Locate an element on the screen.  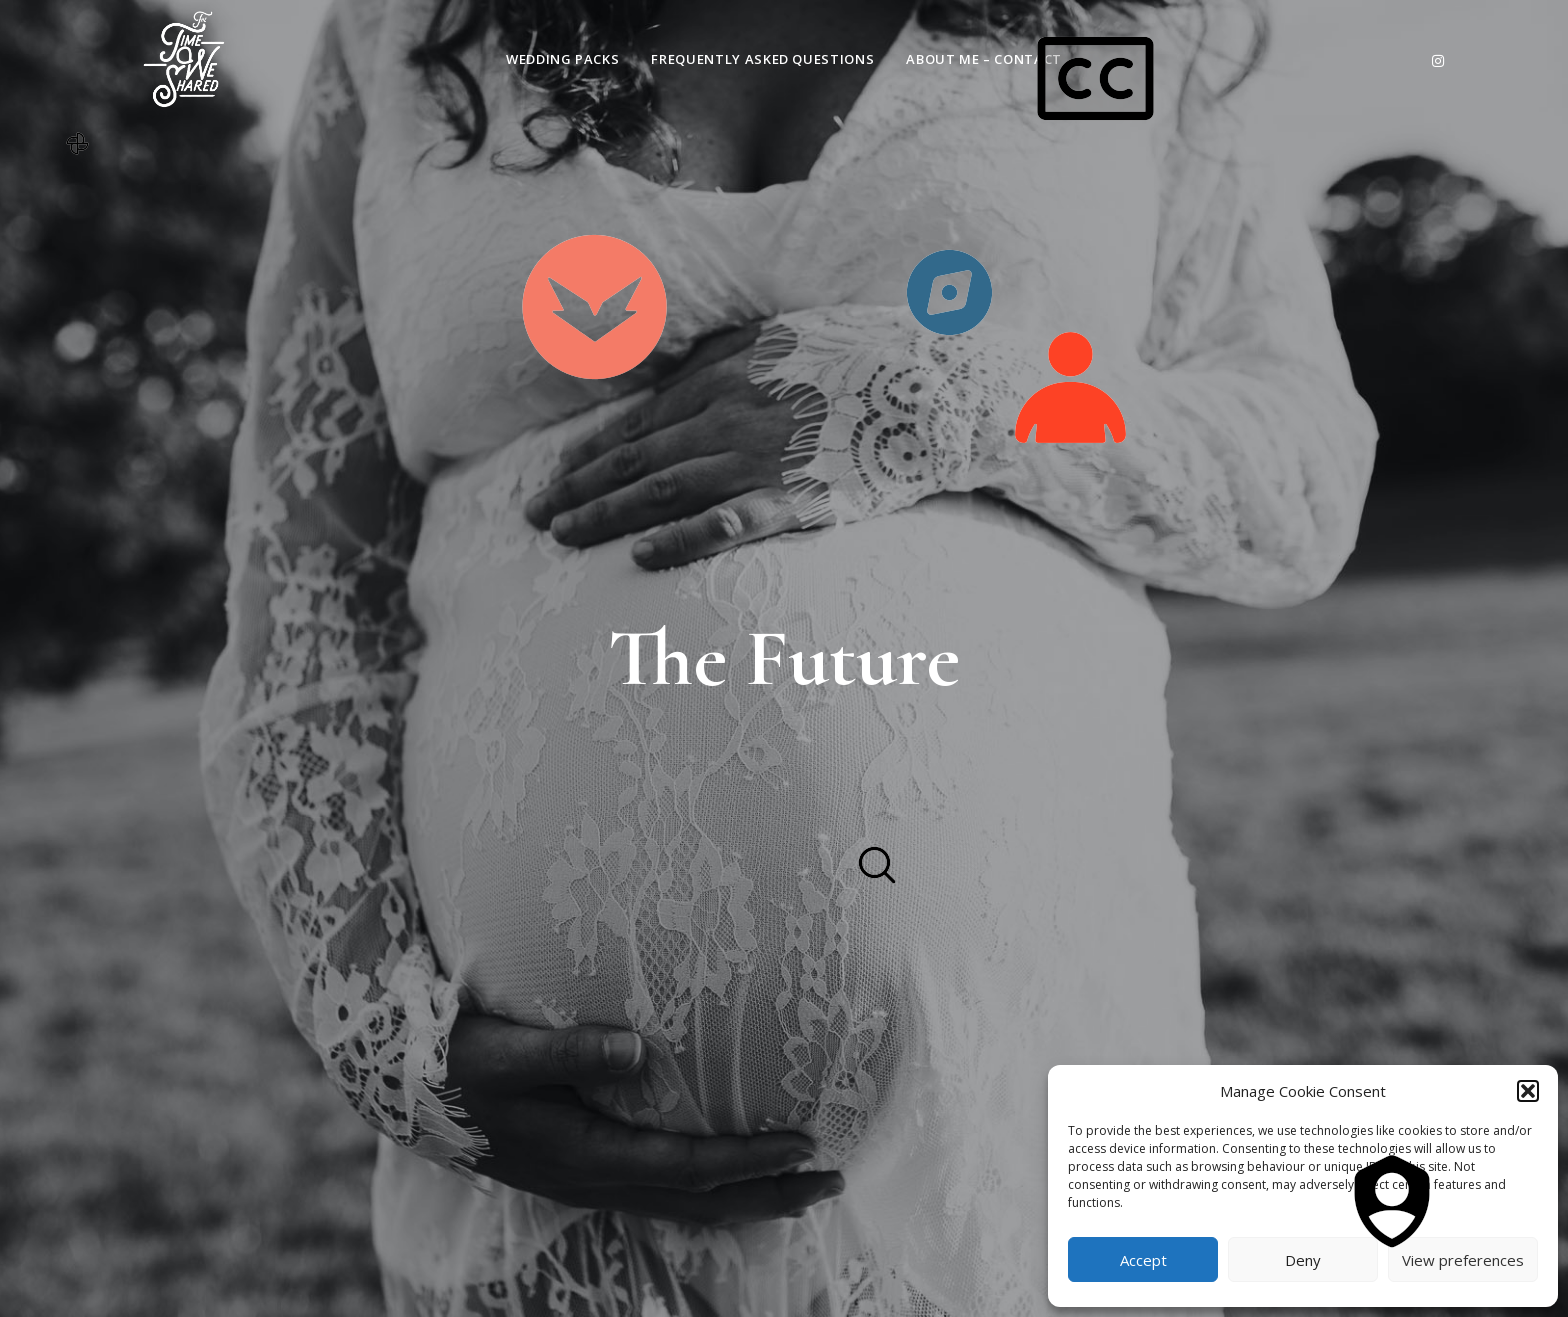
open the discord server discovery page is located at coordinates (949, 292).